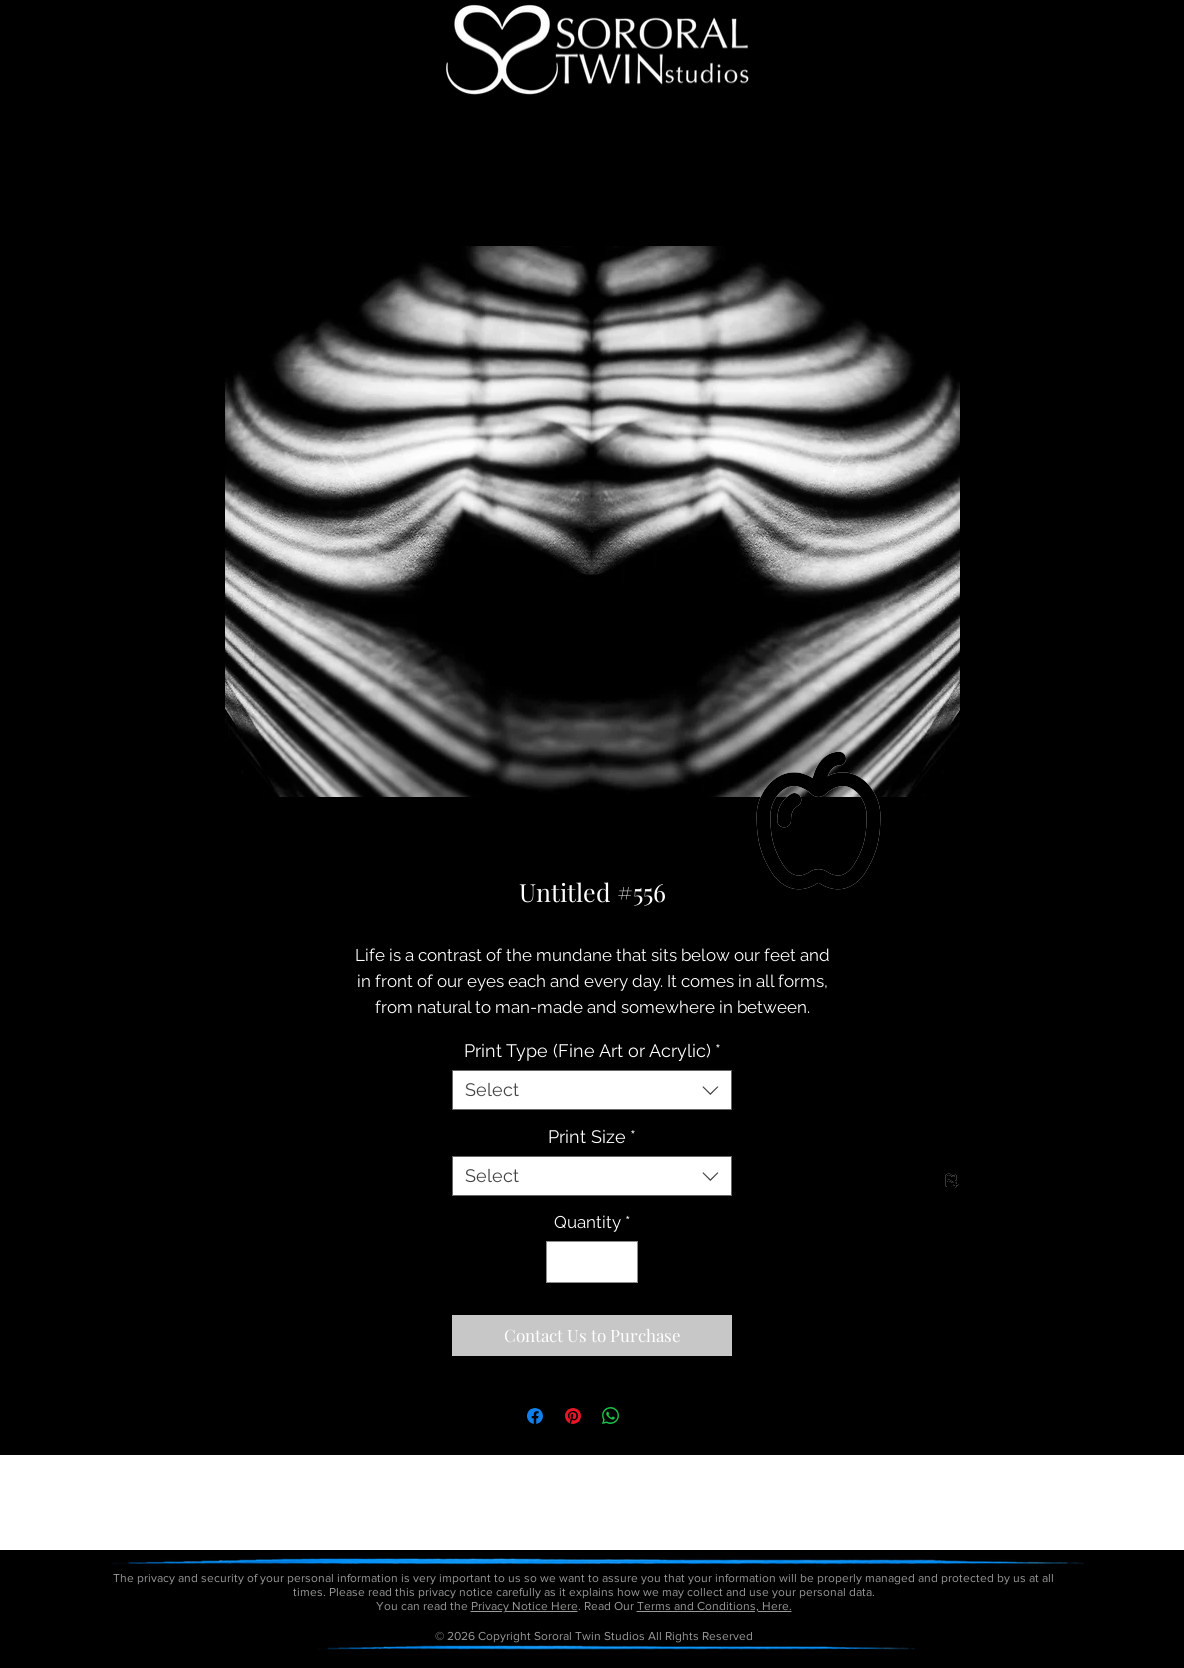 This screenshot has width=1184, height=1668. Describe the element at coordinates (951, 1180) in the screenshot. I see `add a new flag or bookmark` at that location.